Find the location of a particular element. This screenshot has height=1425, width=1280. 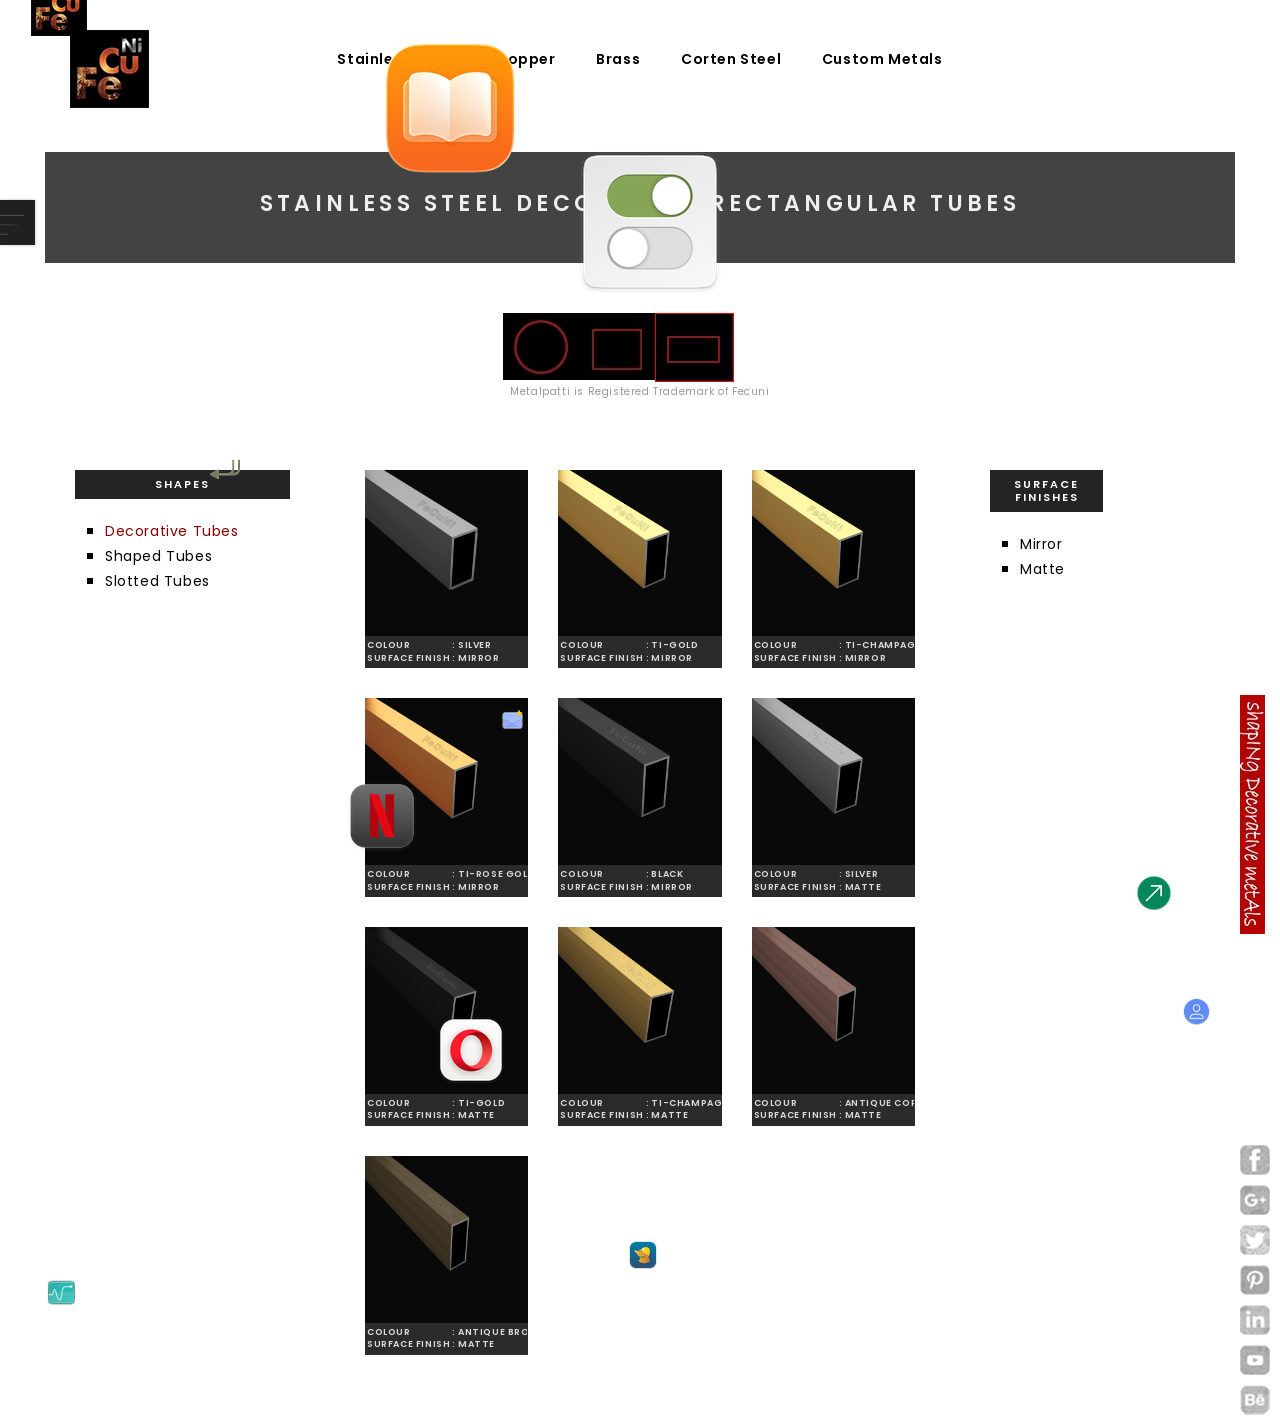

open unity tweak tool settings is located at coordinates (650, 222).